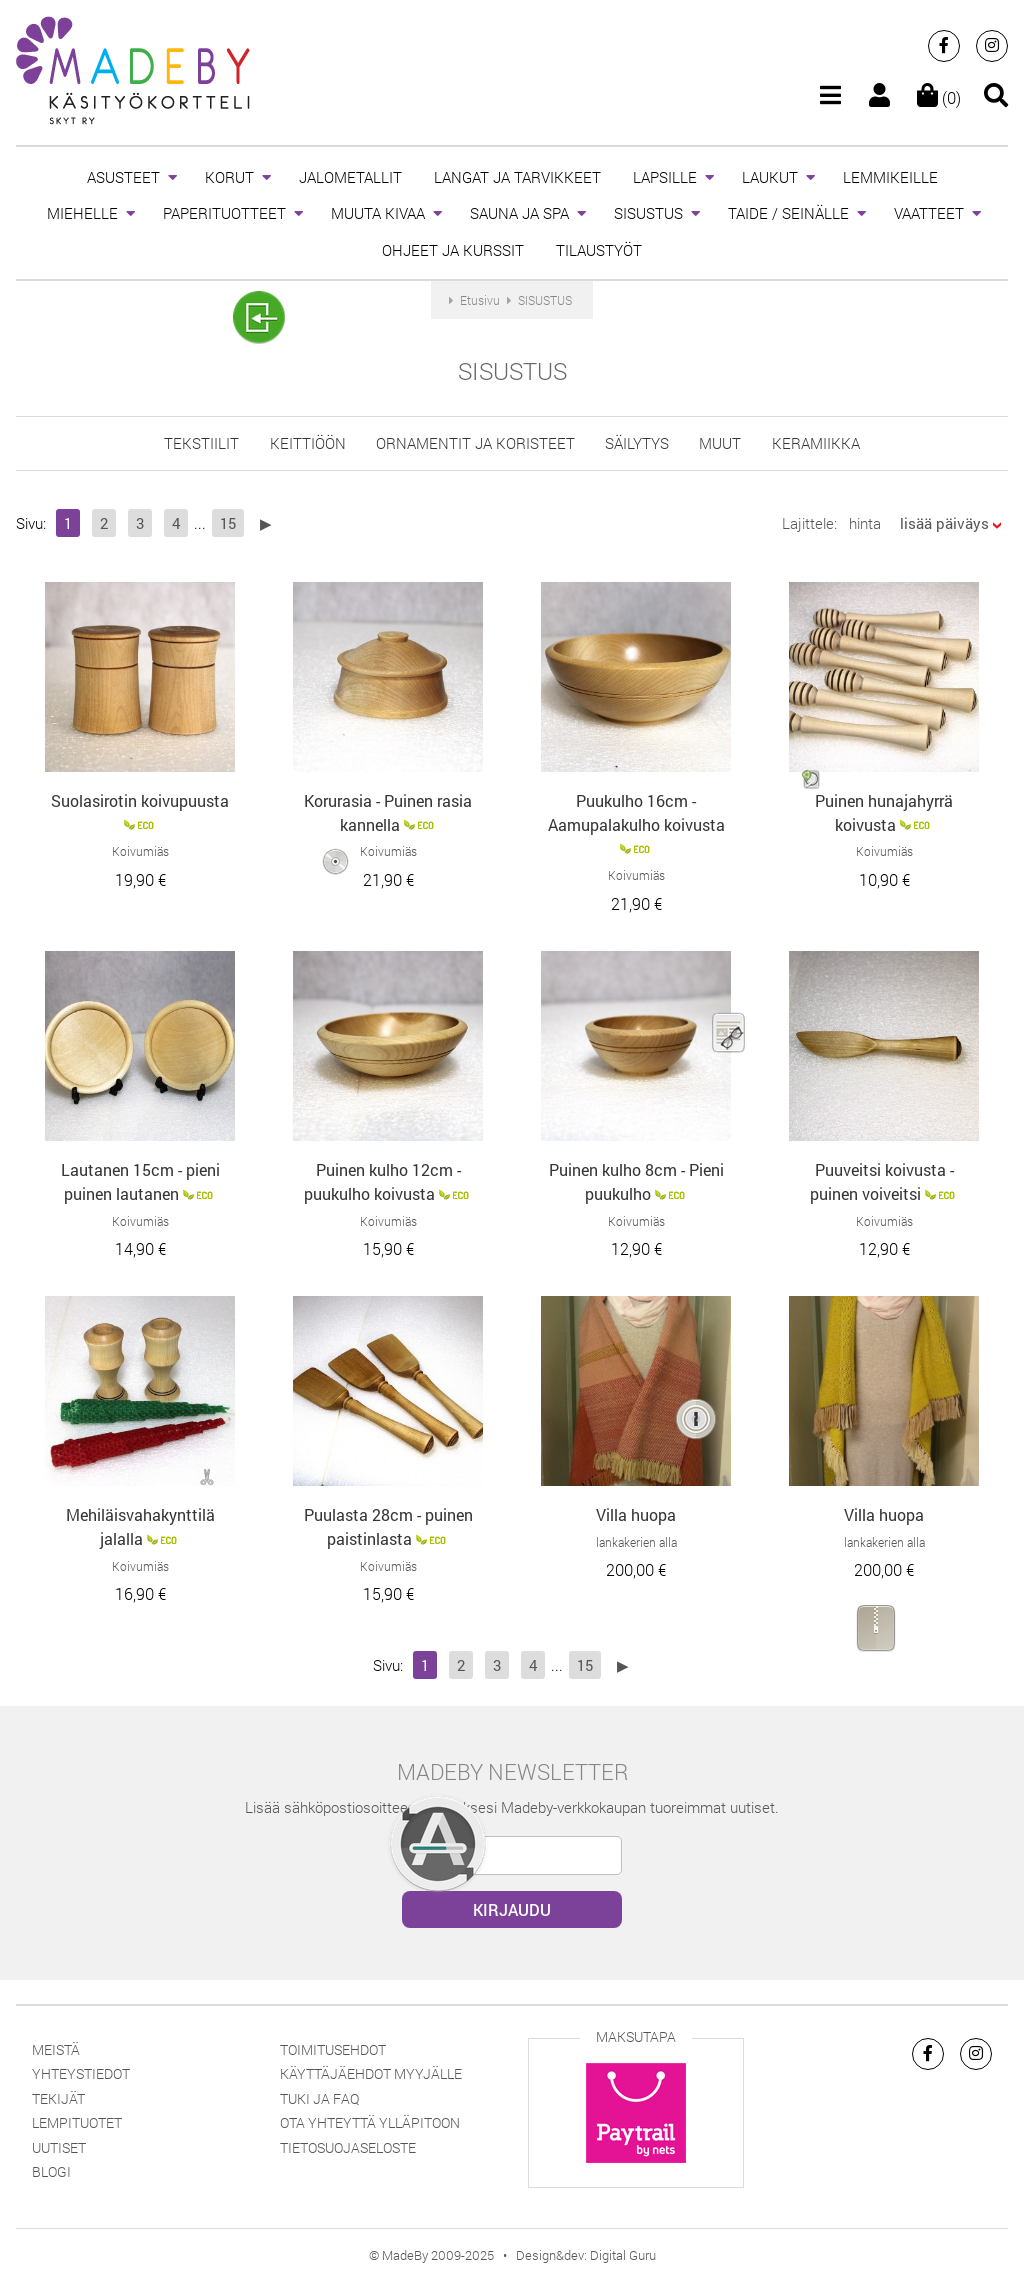 The width and height of the screenshot is (1024, 2282). Describe the element at coordinates (696, 1419) in the screenshot. I see `open passwords and keys manager` at that location.